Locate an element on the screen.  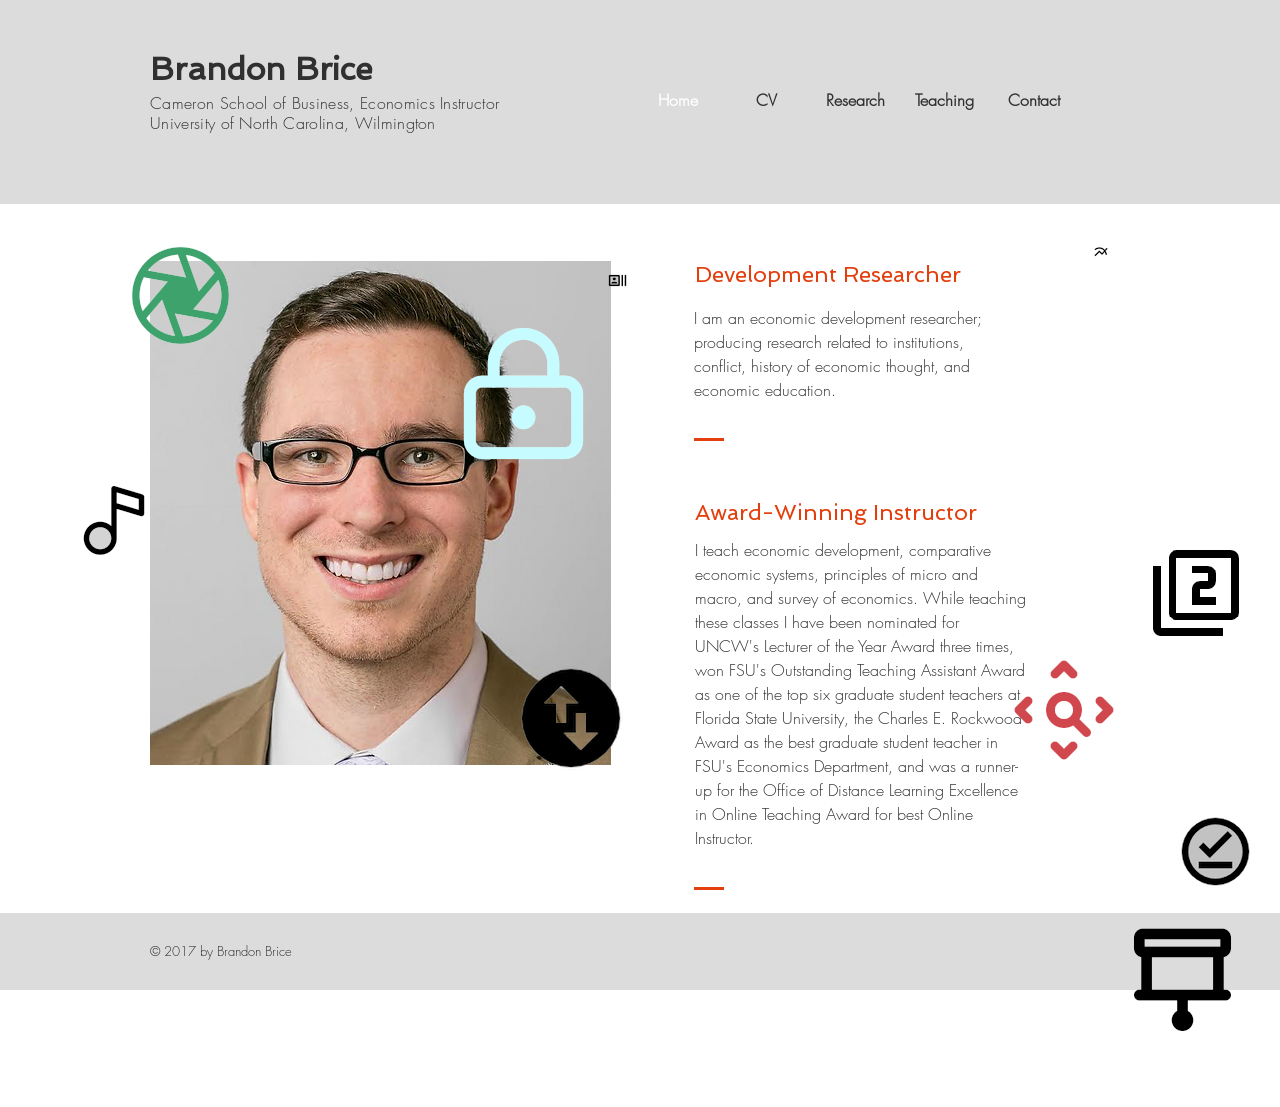
indicates second item in a layered stack or sequence is located at coordinates (1196, 593).